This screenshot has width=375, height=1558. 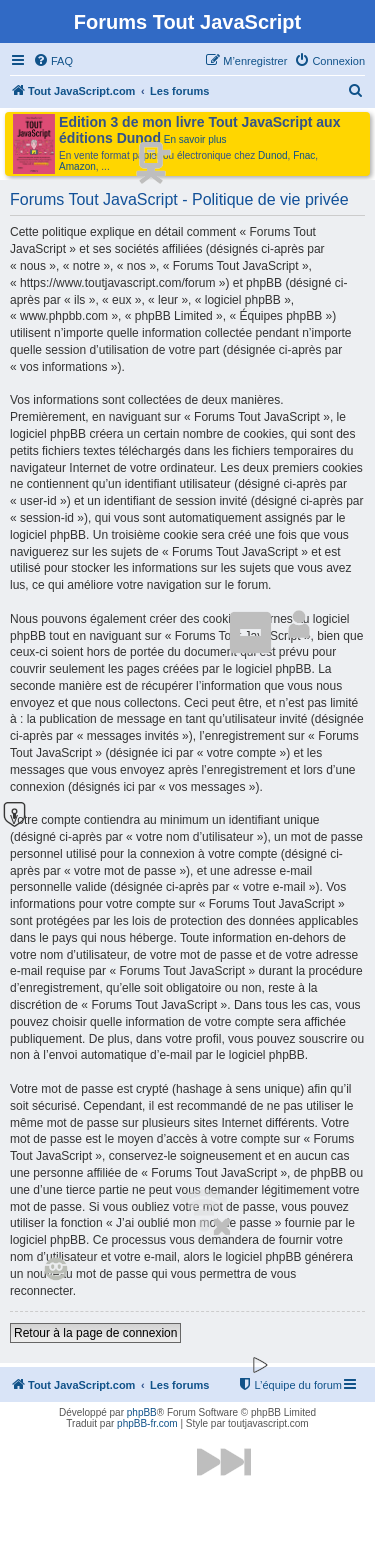 I want to click on skip to the next track, so click(x=224, y=1462).